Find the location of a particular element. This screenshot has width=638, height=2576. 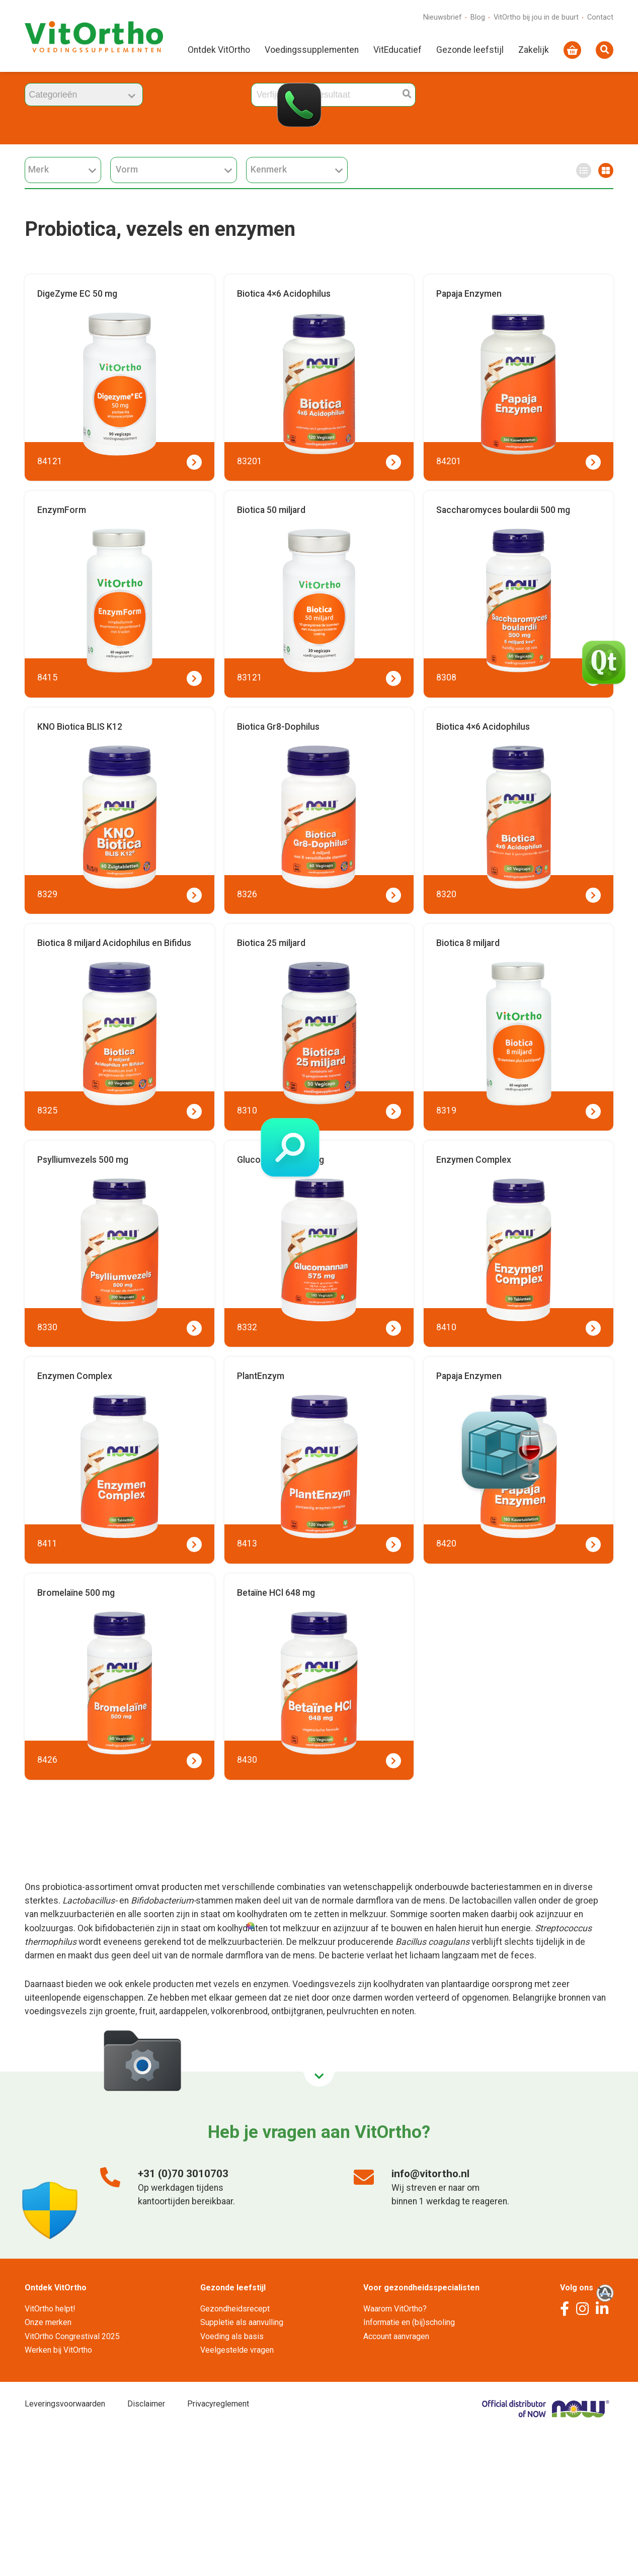

open system log viewer is located at coordinates (290, 1147).